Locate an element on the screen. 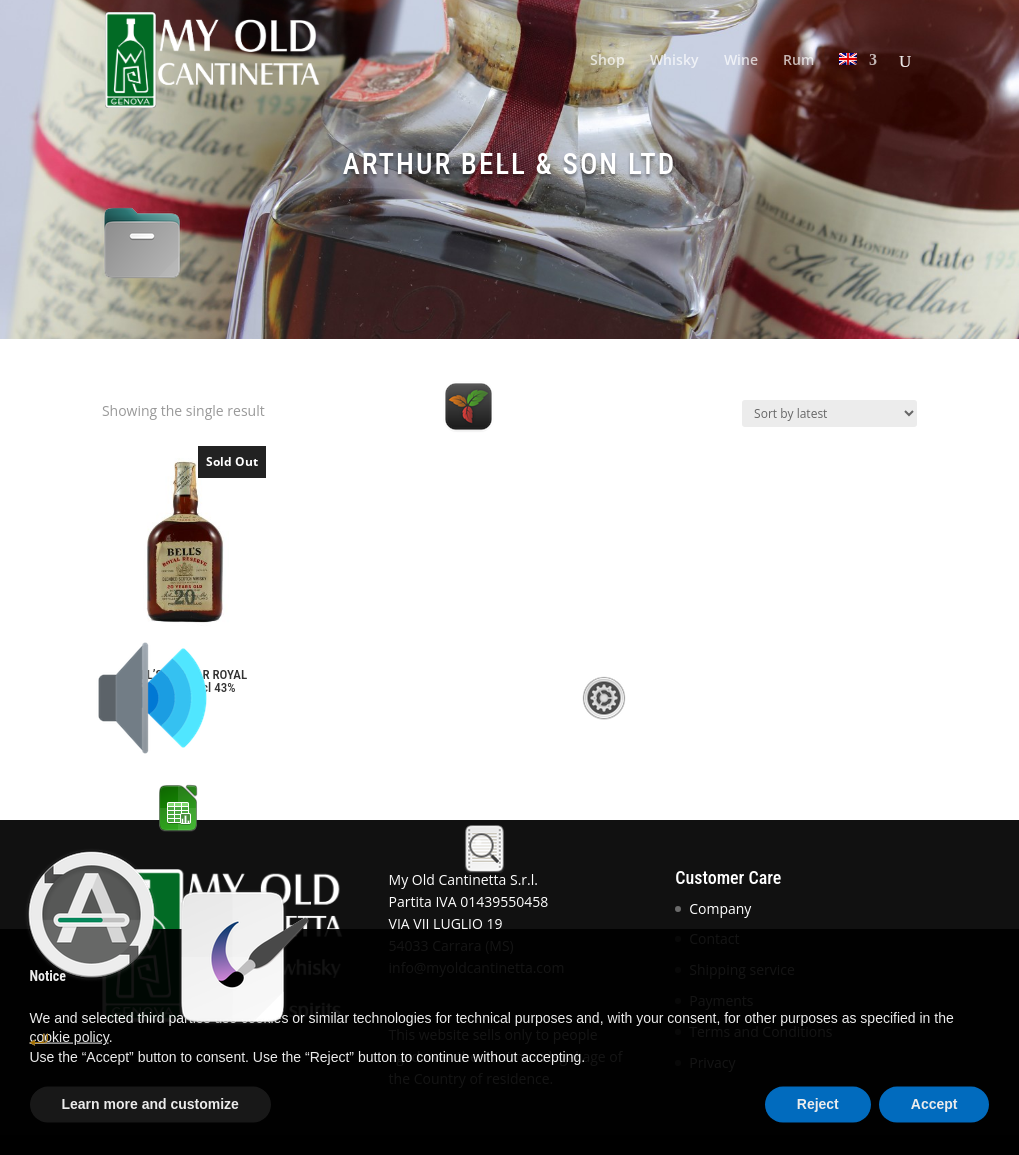 The width and height of the screenshot is (1019, 1155). open trilium notes app is located at coordinates (468, 406).